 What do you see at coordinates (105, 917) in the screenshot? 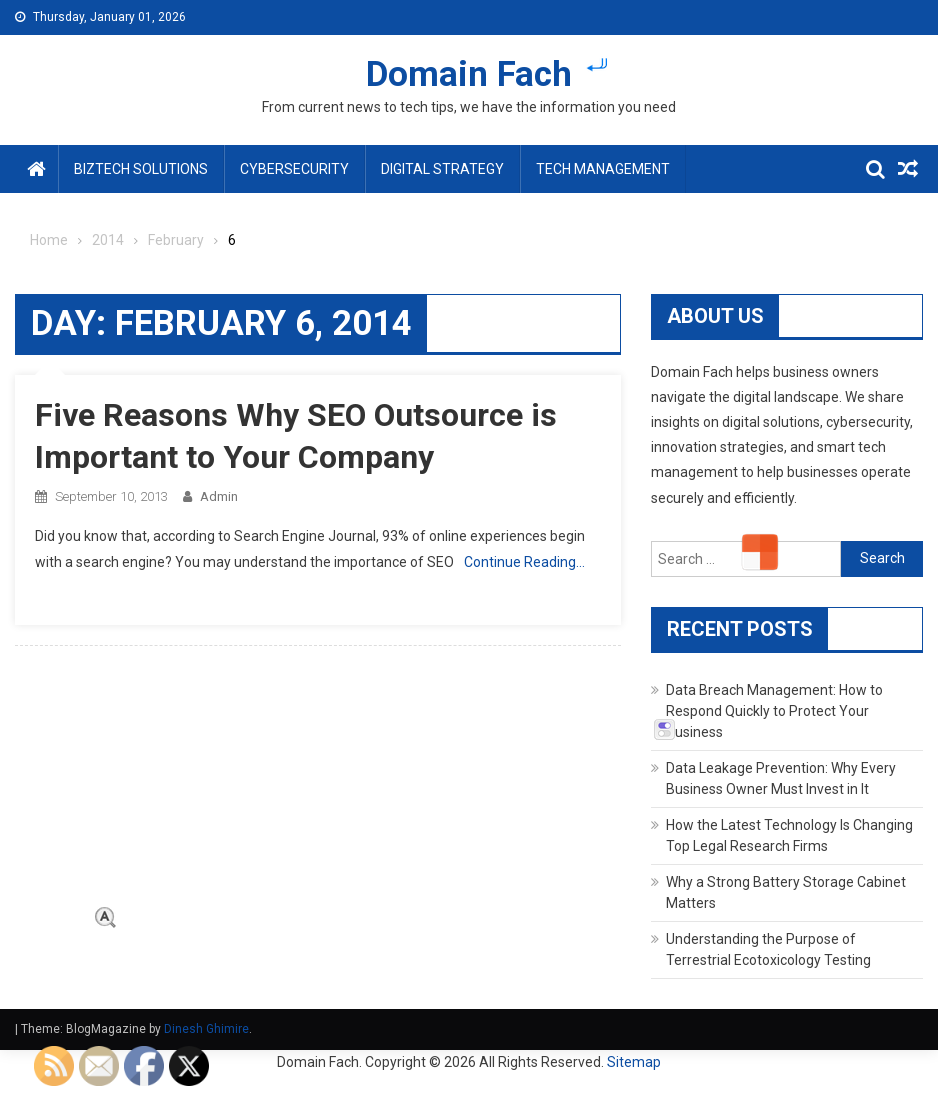
I see `search for files or documents` at bounding box center [105, 917].